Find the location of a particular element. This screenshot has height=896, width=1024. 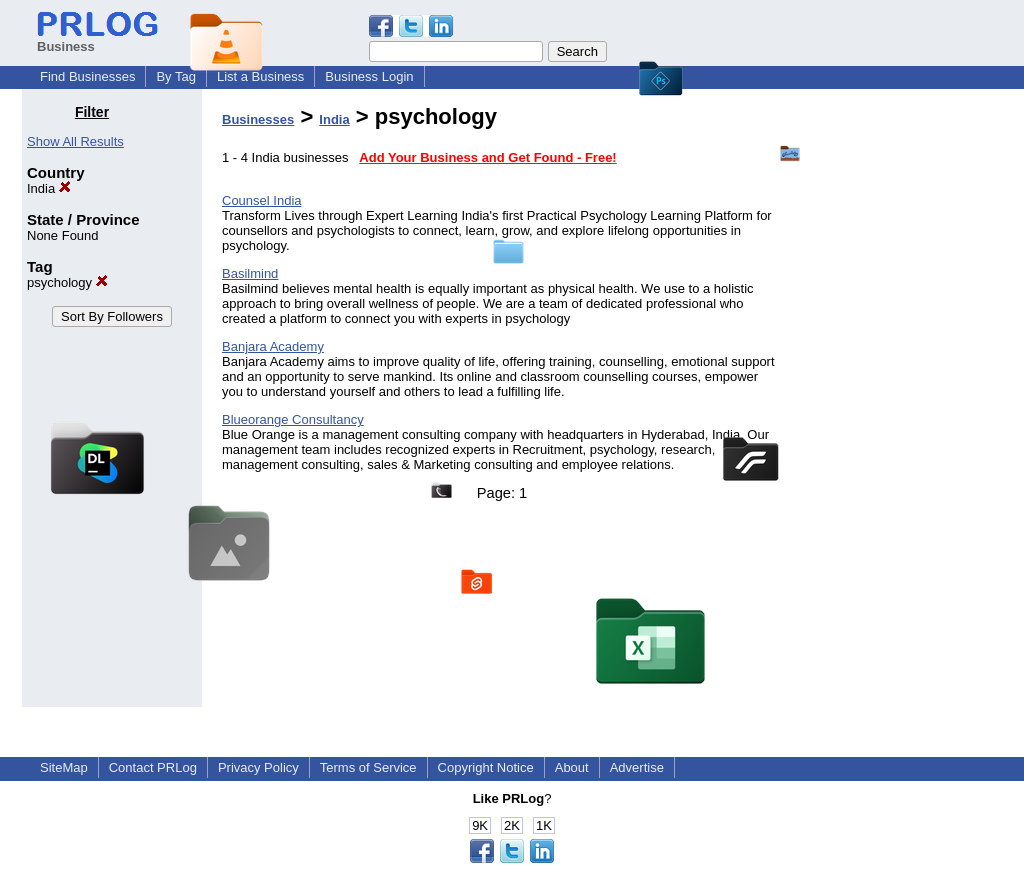

open your pictures folder is located at coordinates (229, 543).